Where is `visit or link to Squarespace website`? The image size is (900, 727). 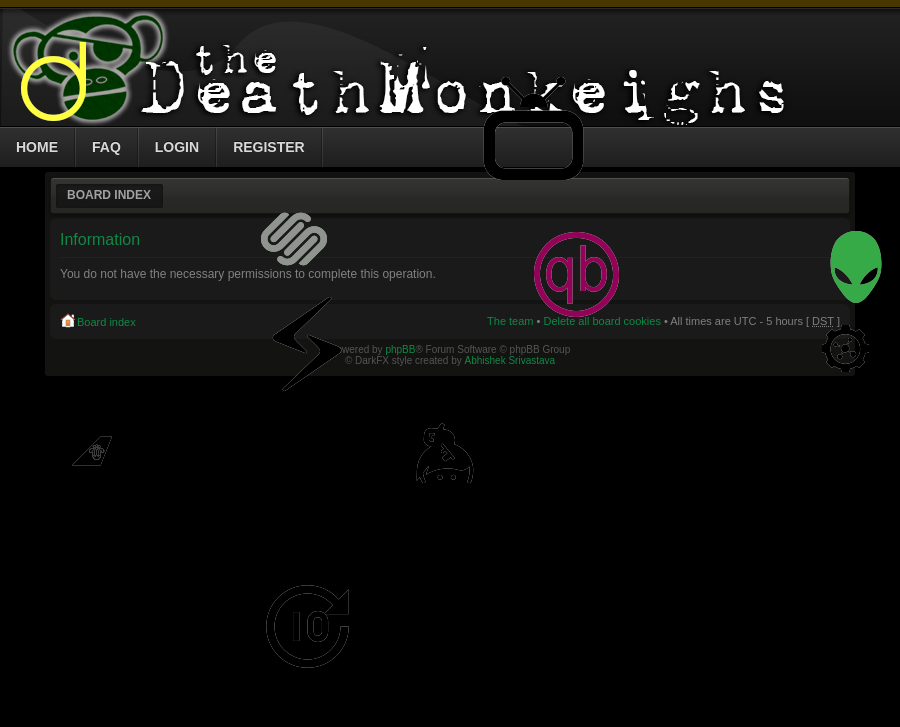 visit or link to Squarespace website is located at coordinates (294, 239).